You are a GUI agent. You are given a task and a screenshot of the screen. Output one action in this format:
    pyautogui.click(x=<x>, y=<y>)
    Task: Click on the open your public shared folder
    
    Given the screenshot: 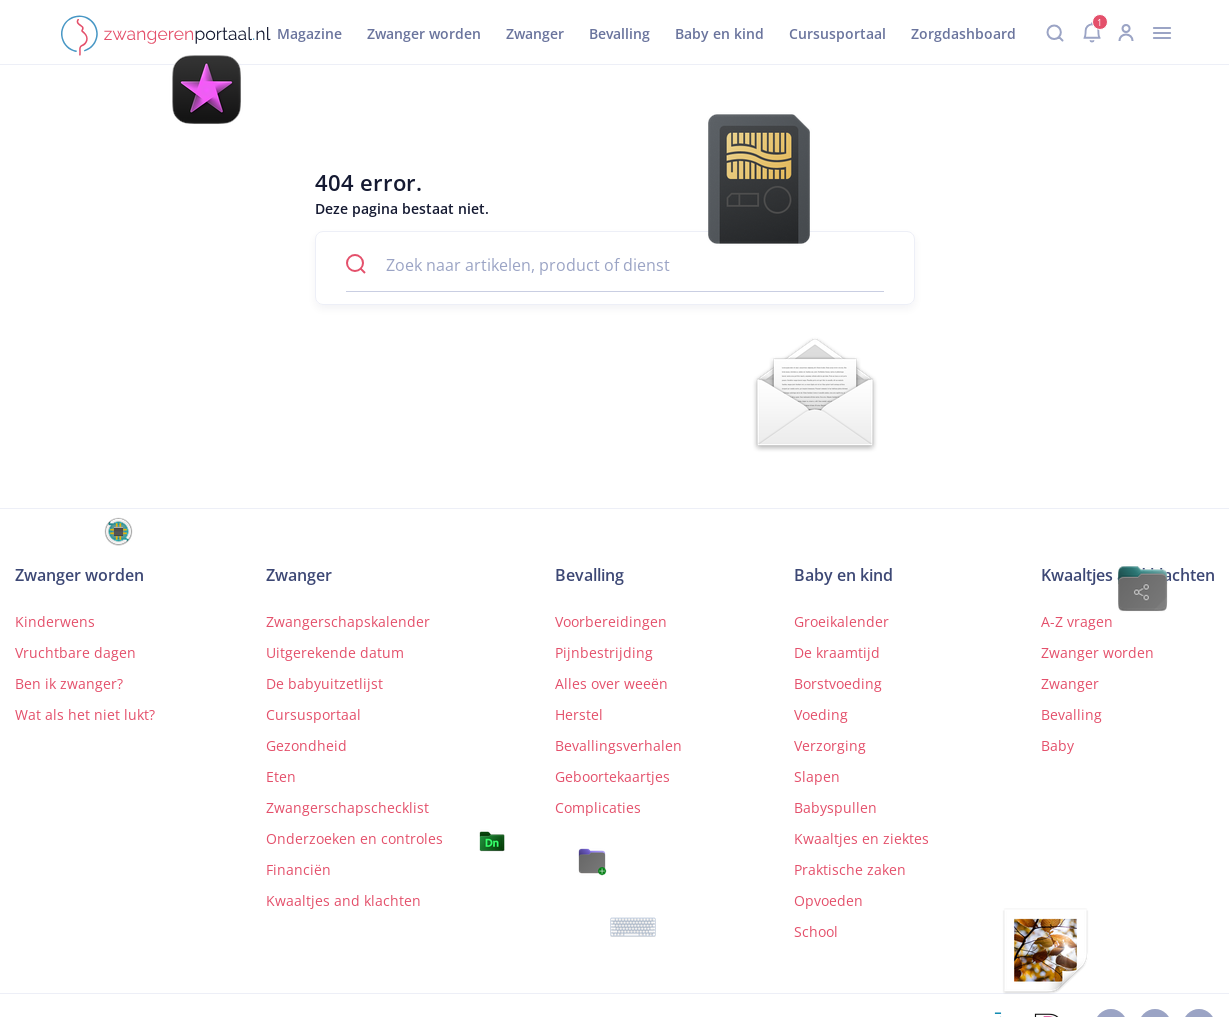 What is the action you would take?
    pyautogui.click(x=1142, y=588)
    